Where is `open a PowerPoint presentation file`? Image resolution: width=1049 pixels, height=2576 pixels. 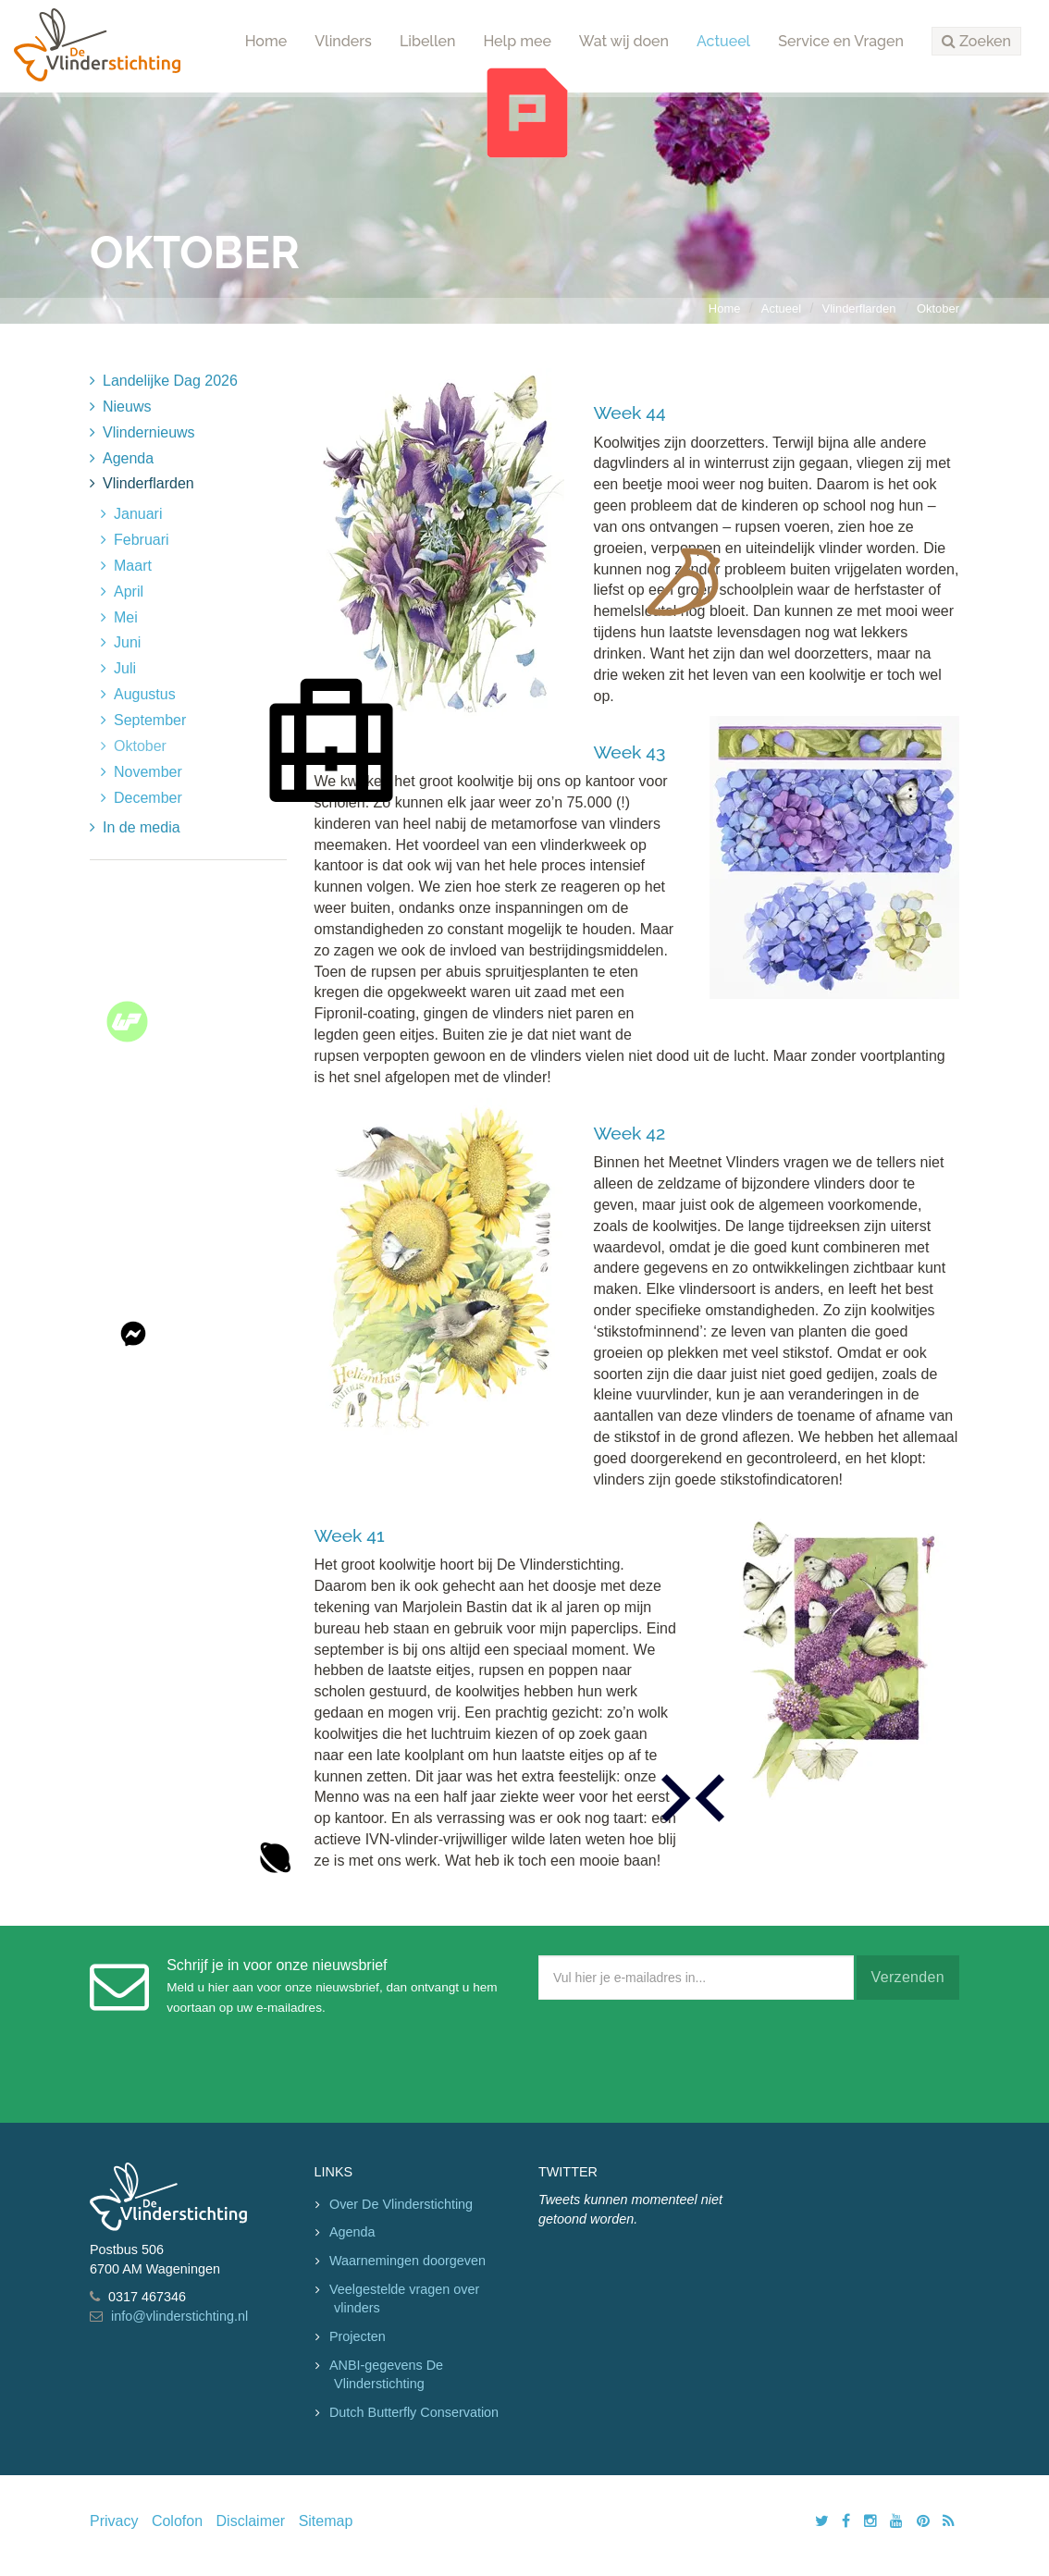 open a PowerPoint presentation file is located at coordinates (527, 113).